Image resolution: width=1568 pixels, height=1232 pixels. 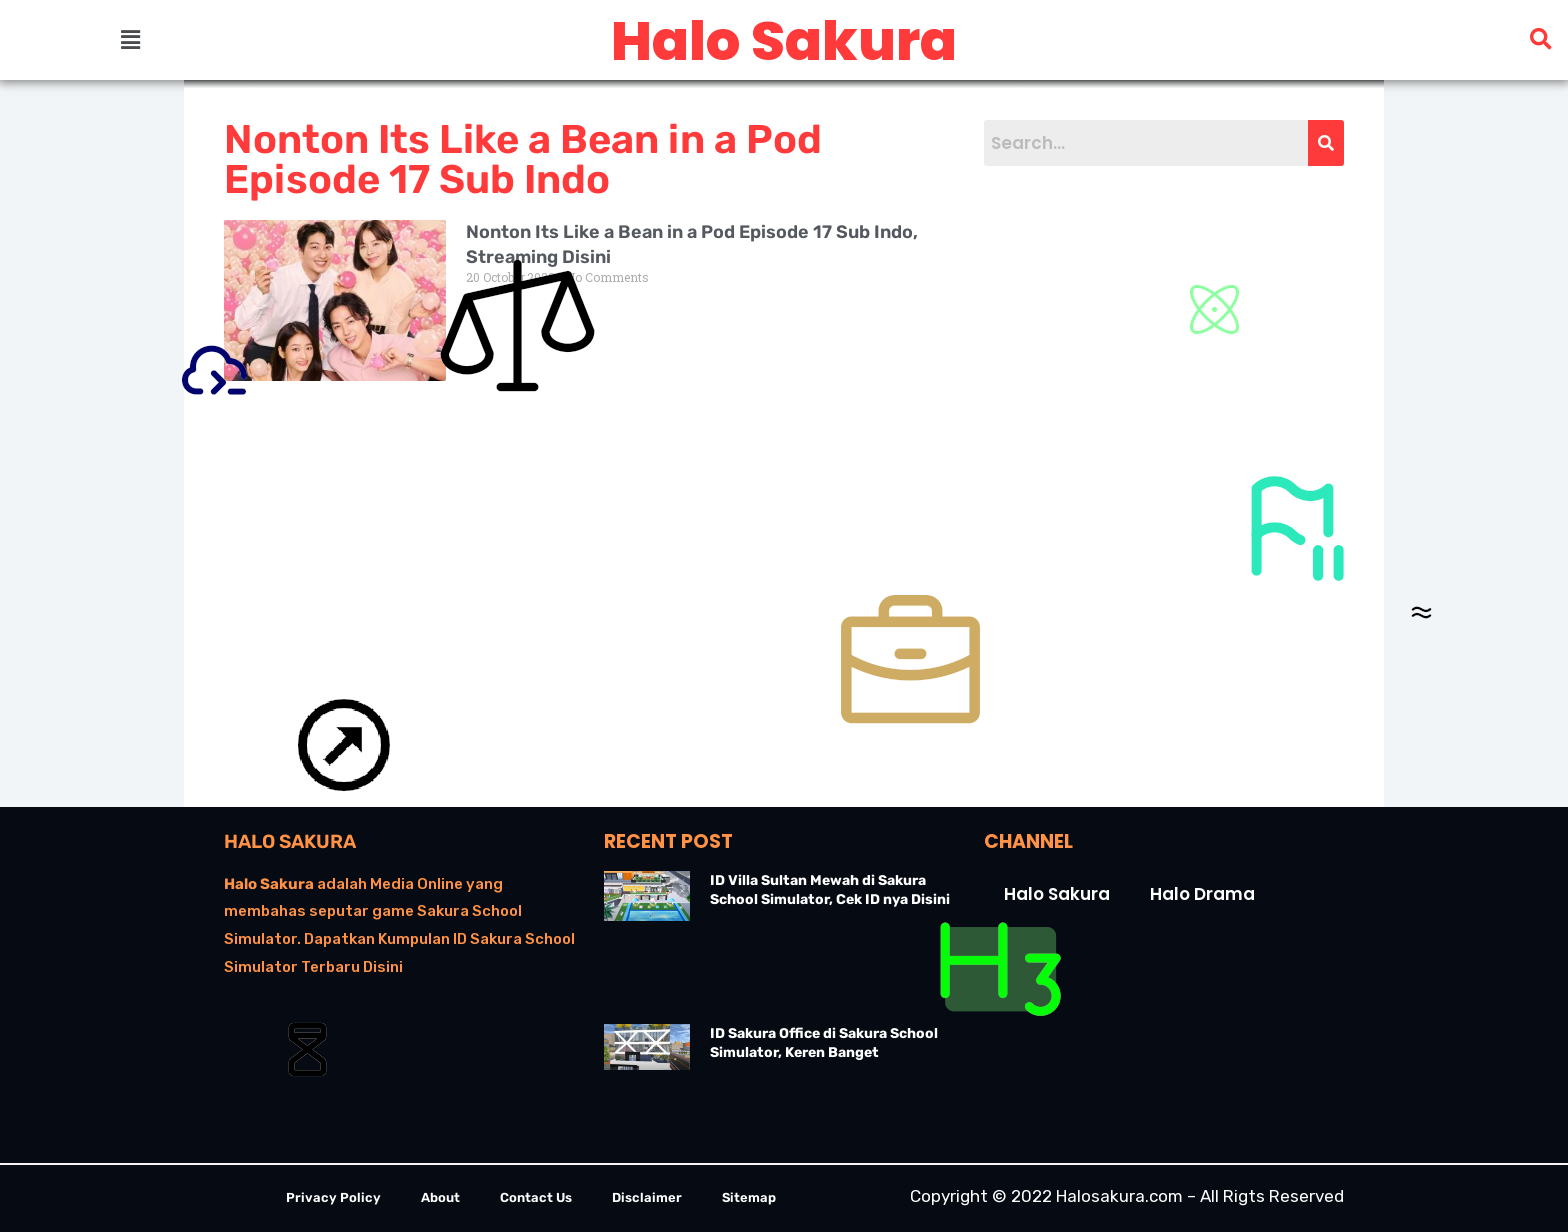 What do you see at coordinates (307, 1049) in the screenshot?
I see `indicates a timer or countdown just started` at bounding box center [307, 1049].